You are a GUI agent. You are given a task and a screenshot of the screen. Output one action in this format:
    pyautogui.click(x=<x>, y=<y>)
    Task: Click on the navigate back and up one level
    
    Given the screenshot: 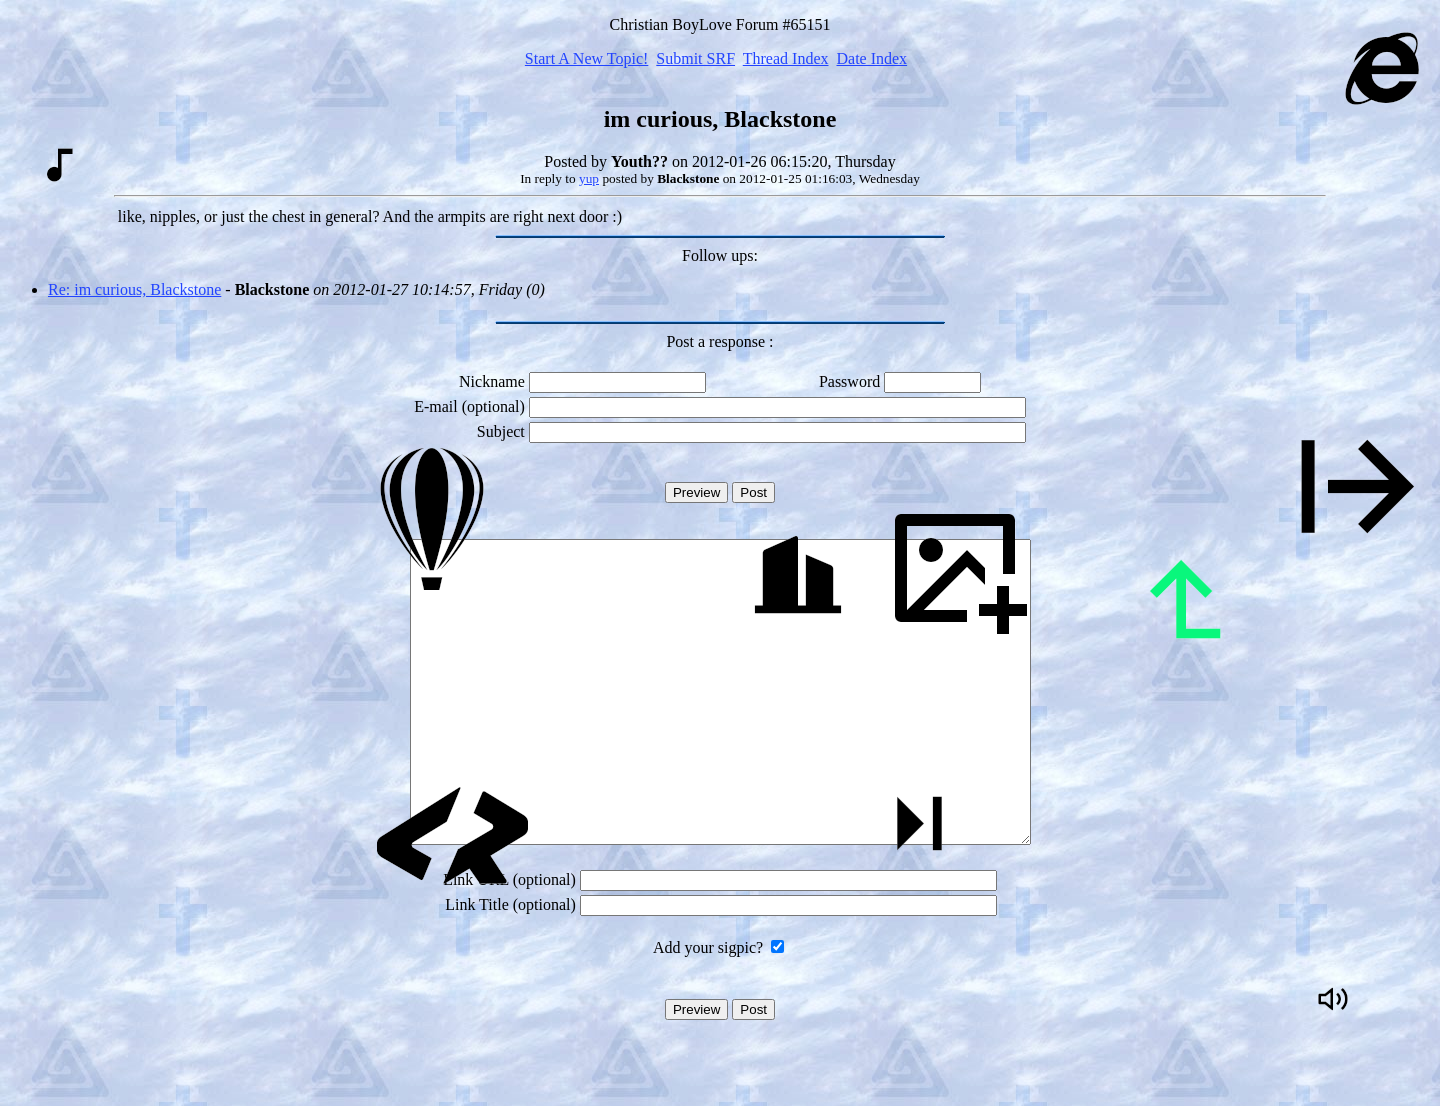 What is the action you would take?
    pyautogui.click(x=1186, y=604)
    